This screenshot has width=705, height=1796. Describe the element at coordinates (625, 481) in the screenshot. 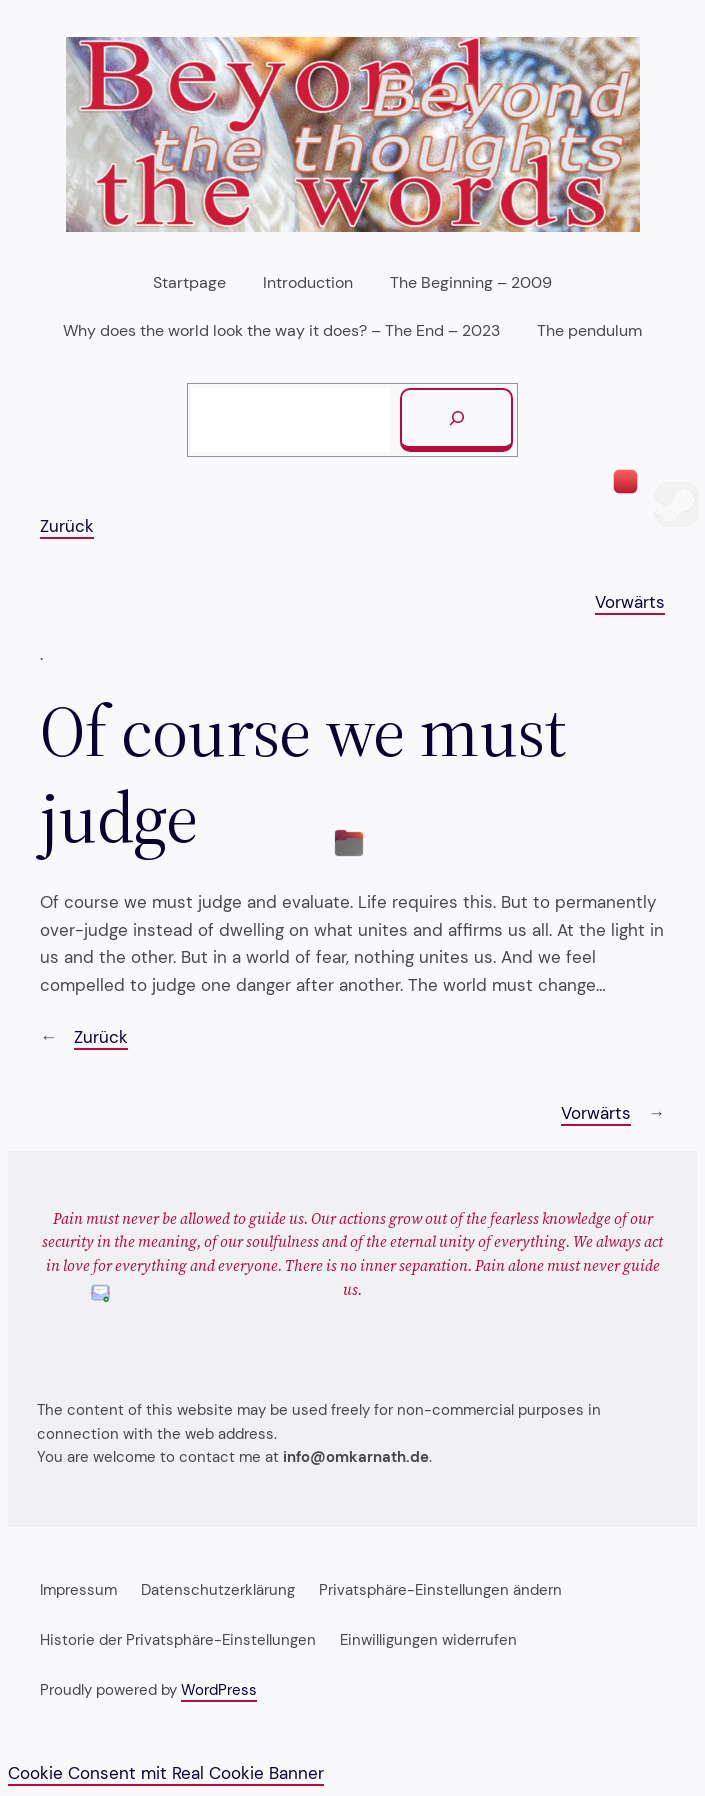

I see `blank app icon template for customization` at that location.